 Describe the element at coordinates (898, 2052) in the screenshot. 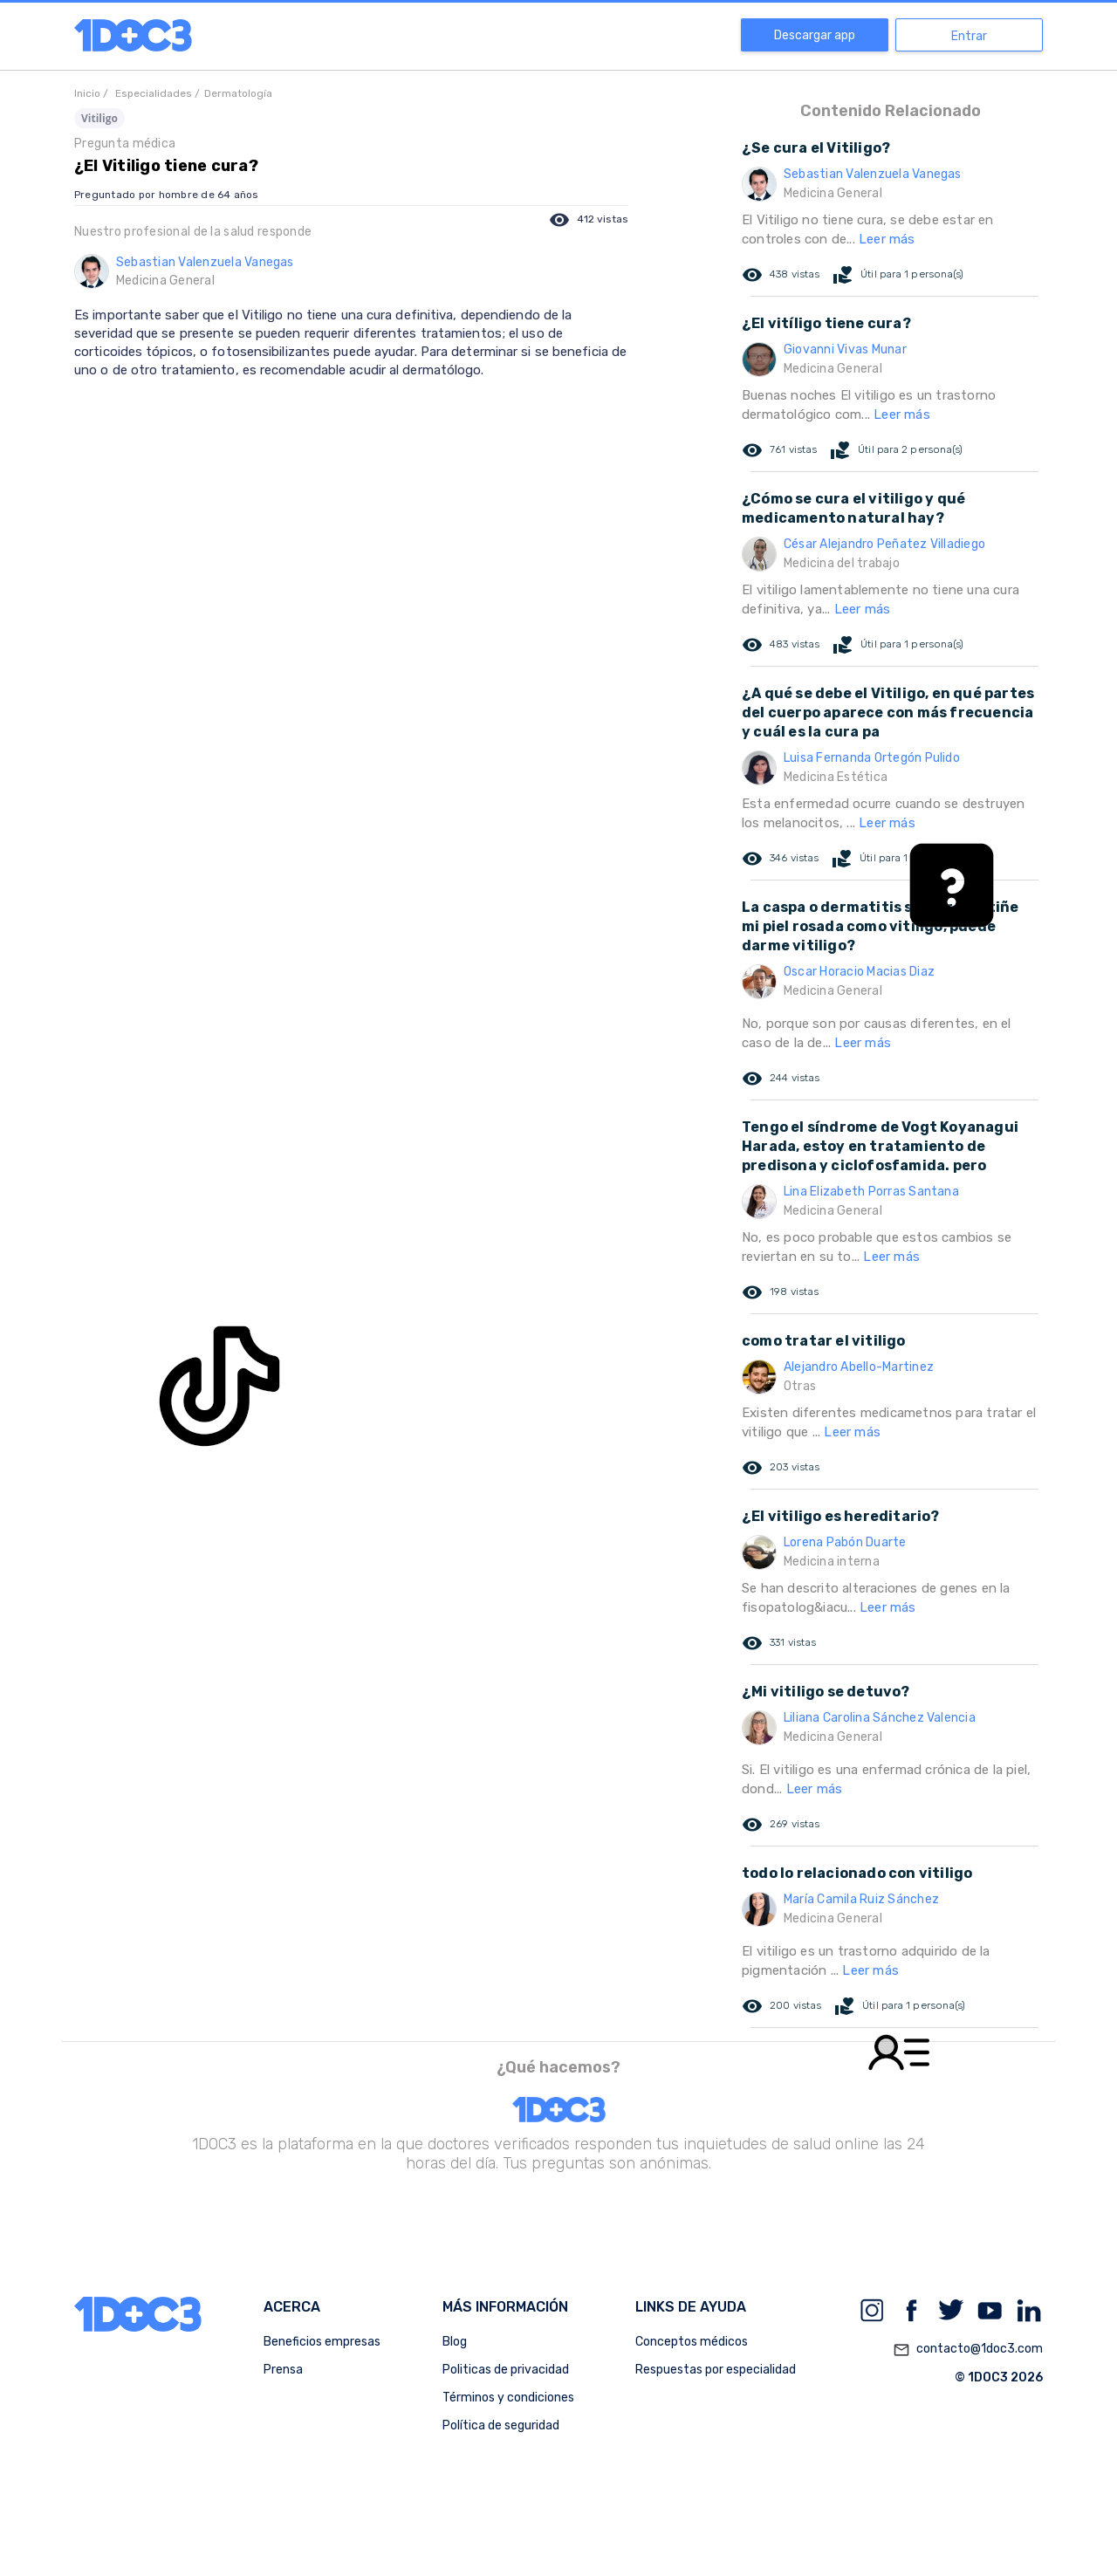

I see `view user directory or contact list` at that location.